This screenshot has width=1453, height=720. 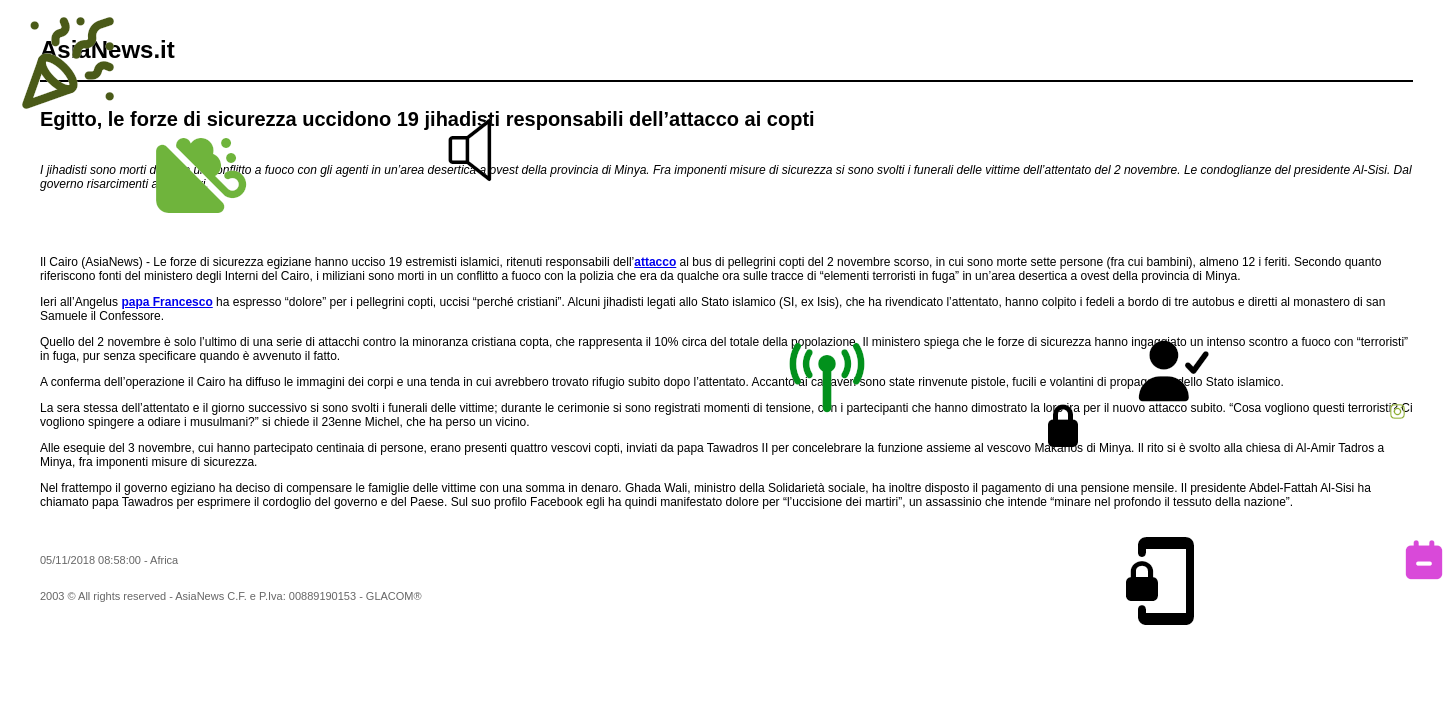 I want to click on celebrate a completed milestone or achievement, so click(x=68, y=63).